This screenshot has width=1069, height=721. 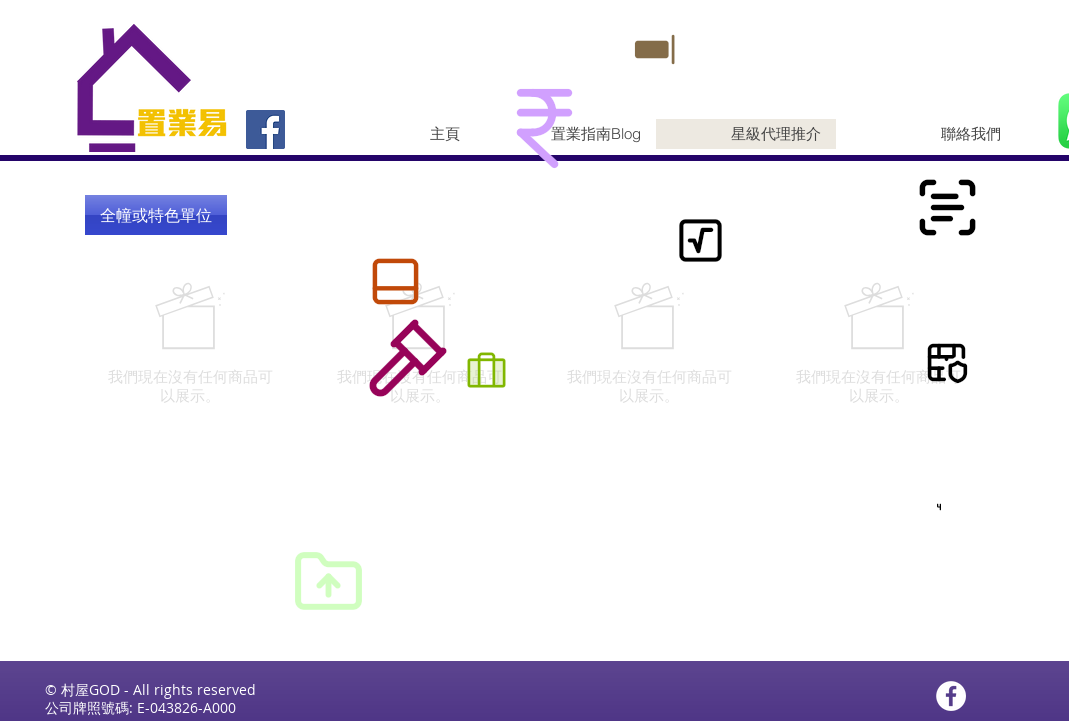 I want to click on scan document to extract text, so click(x=947, y=207).